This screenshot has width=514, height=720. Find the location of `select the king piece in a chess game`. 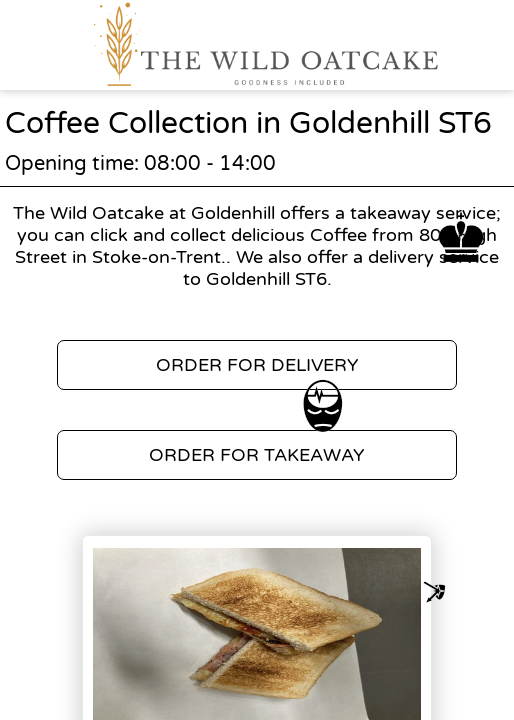

select the king piece in a chess game is located at coordinates (461, 236).